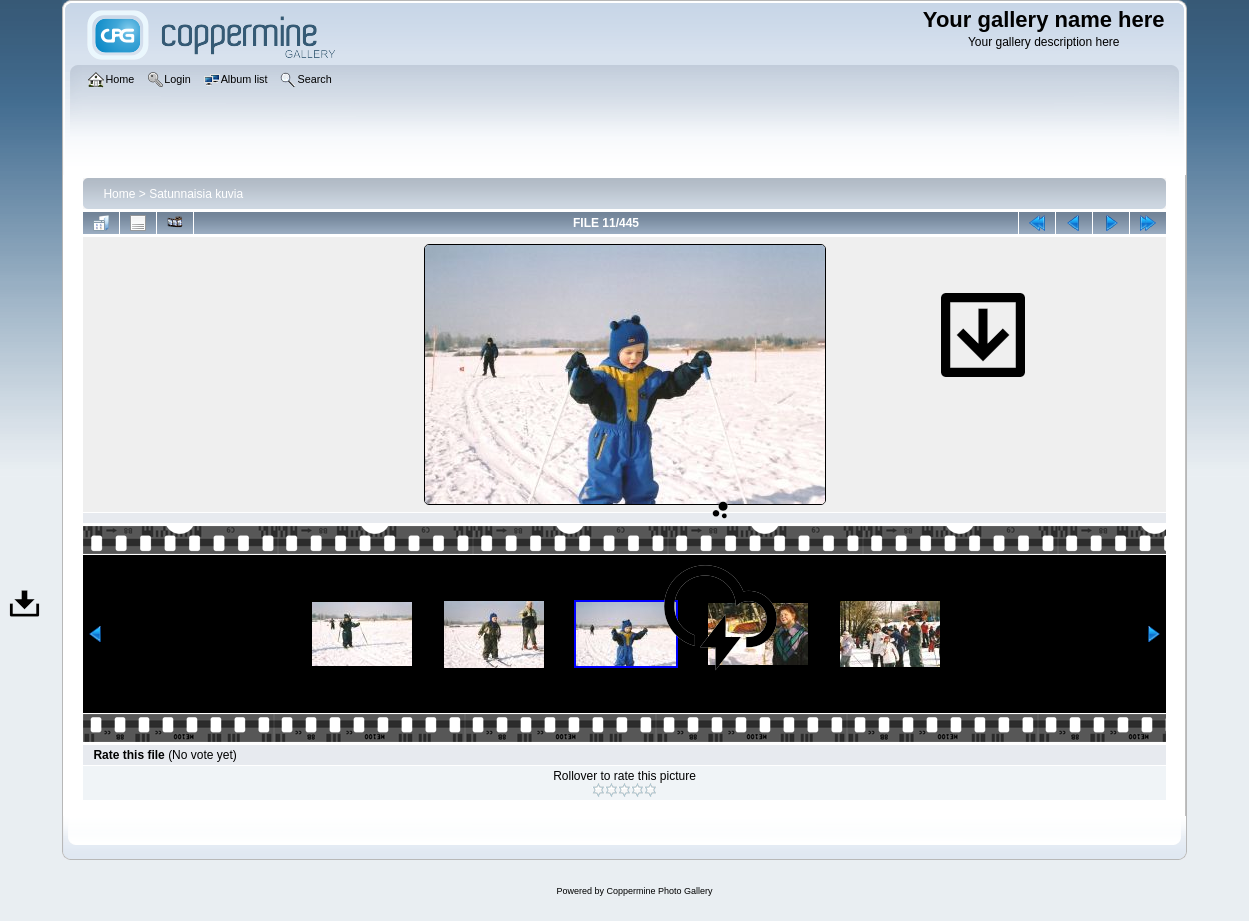  Describe the element at coordinates (24, 603) in the screenshot. I see `download a file or document` at that location.